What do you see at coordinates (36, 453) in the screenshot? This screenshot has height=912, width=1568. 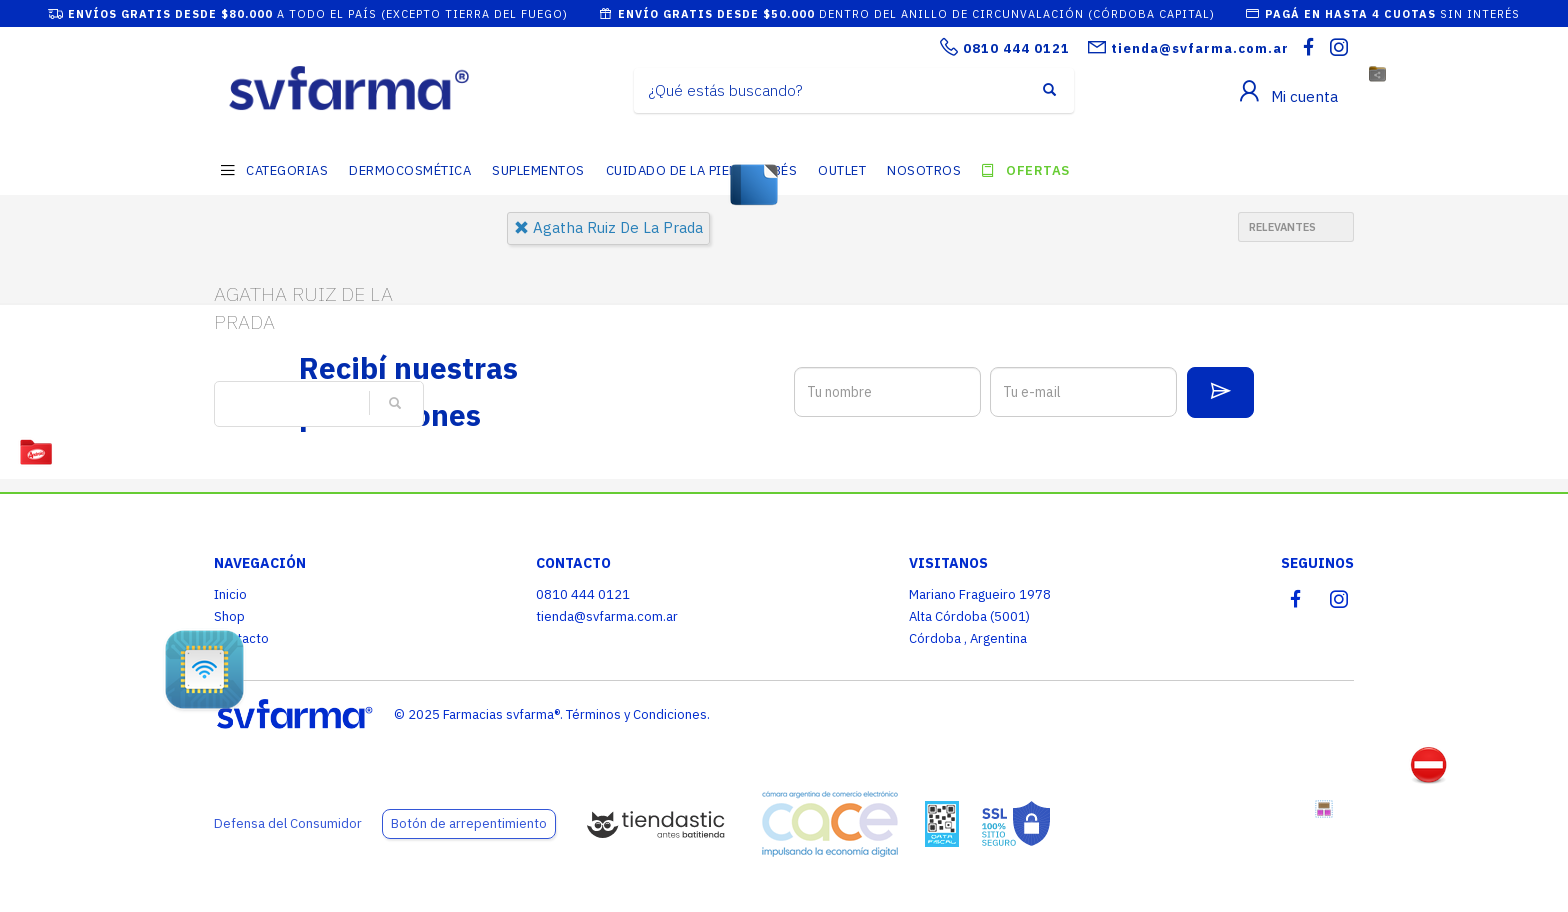 I see `open android files folder` at bounding box center [36, 453].